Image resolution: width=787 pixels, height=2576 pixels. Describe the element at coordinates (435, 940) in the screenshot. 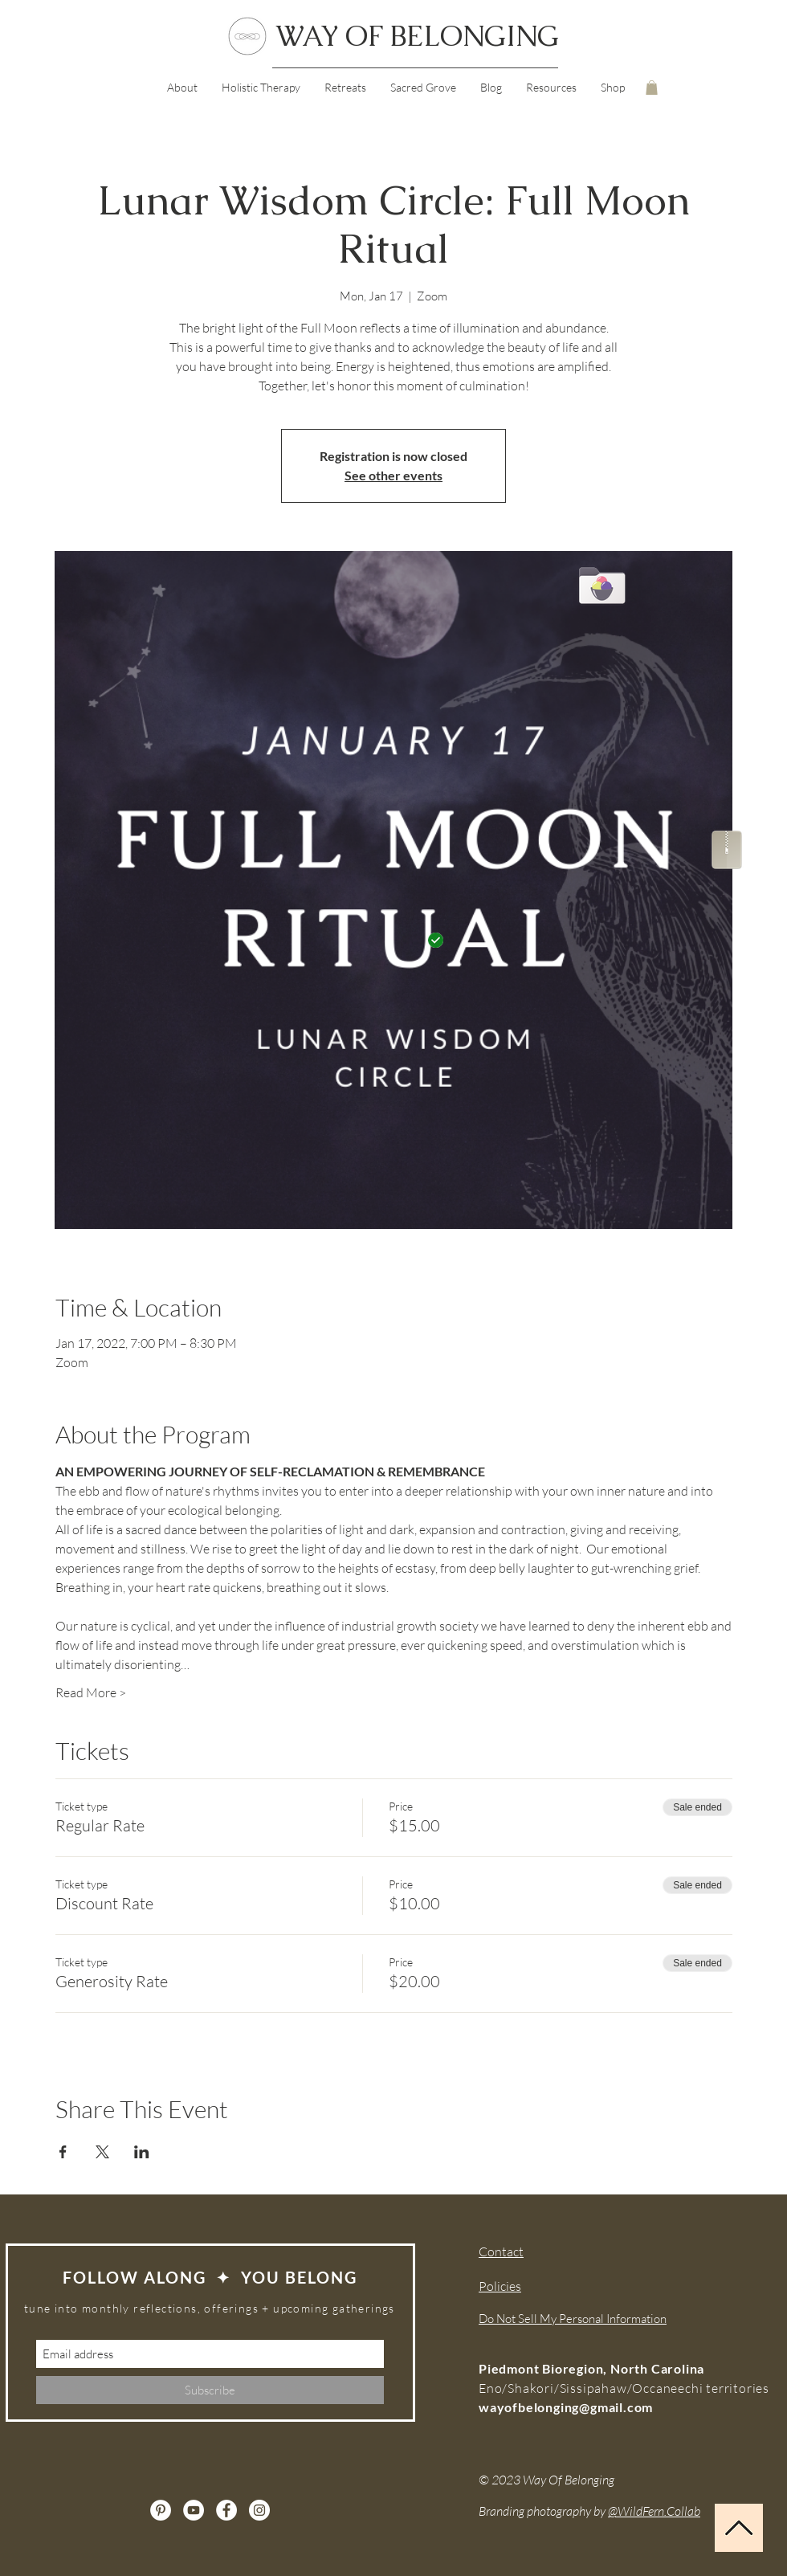

I see `confirm or accept an action` at that location.